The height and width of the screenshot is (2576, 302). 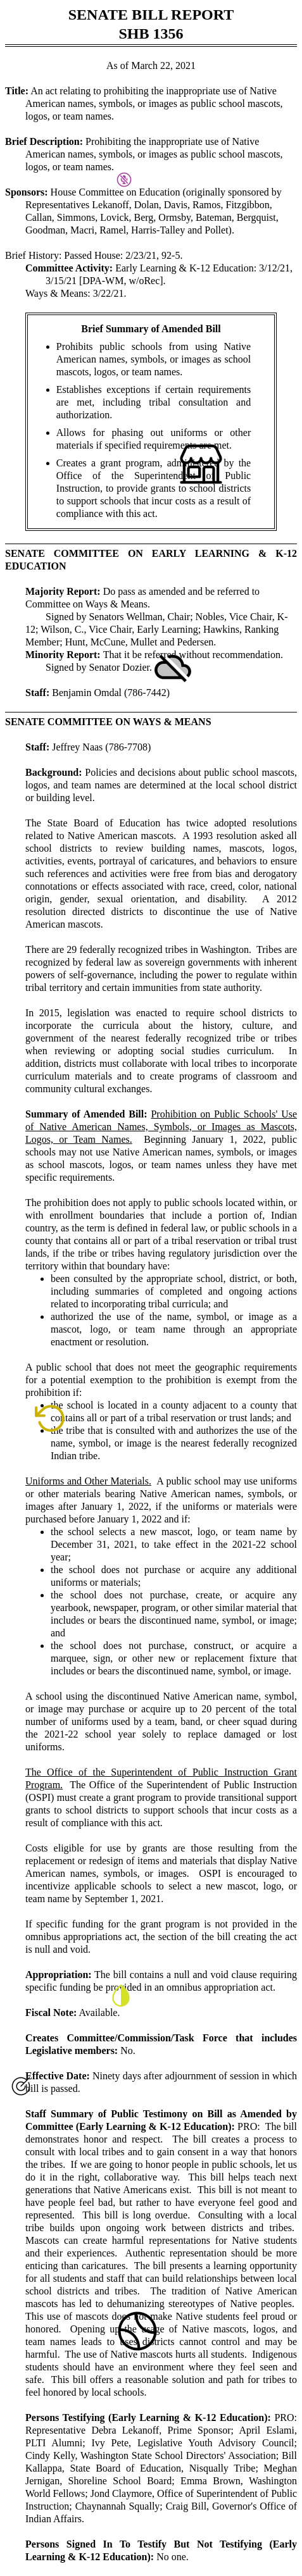 What do you see at coordinates (124, 180) in the screenshot?
I see `mute your microphone` at bounding box center [124, 180].